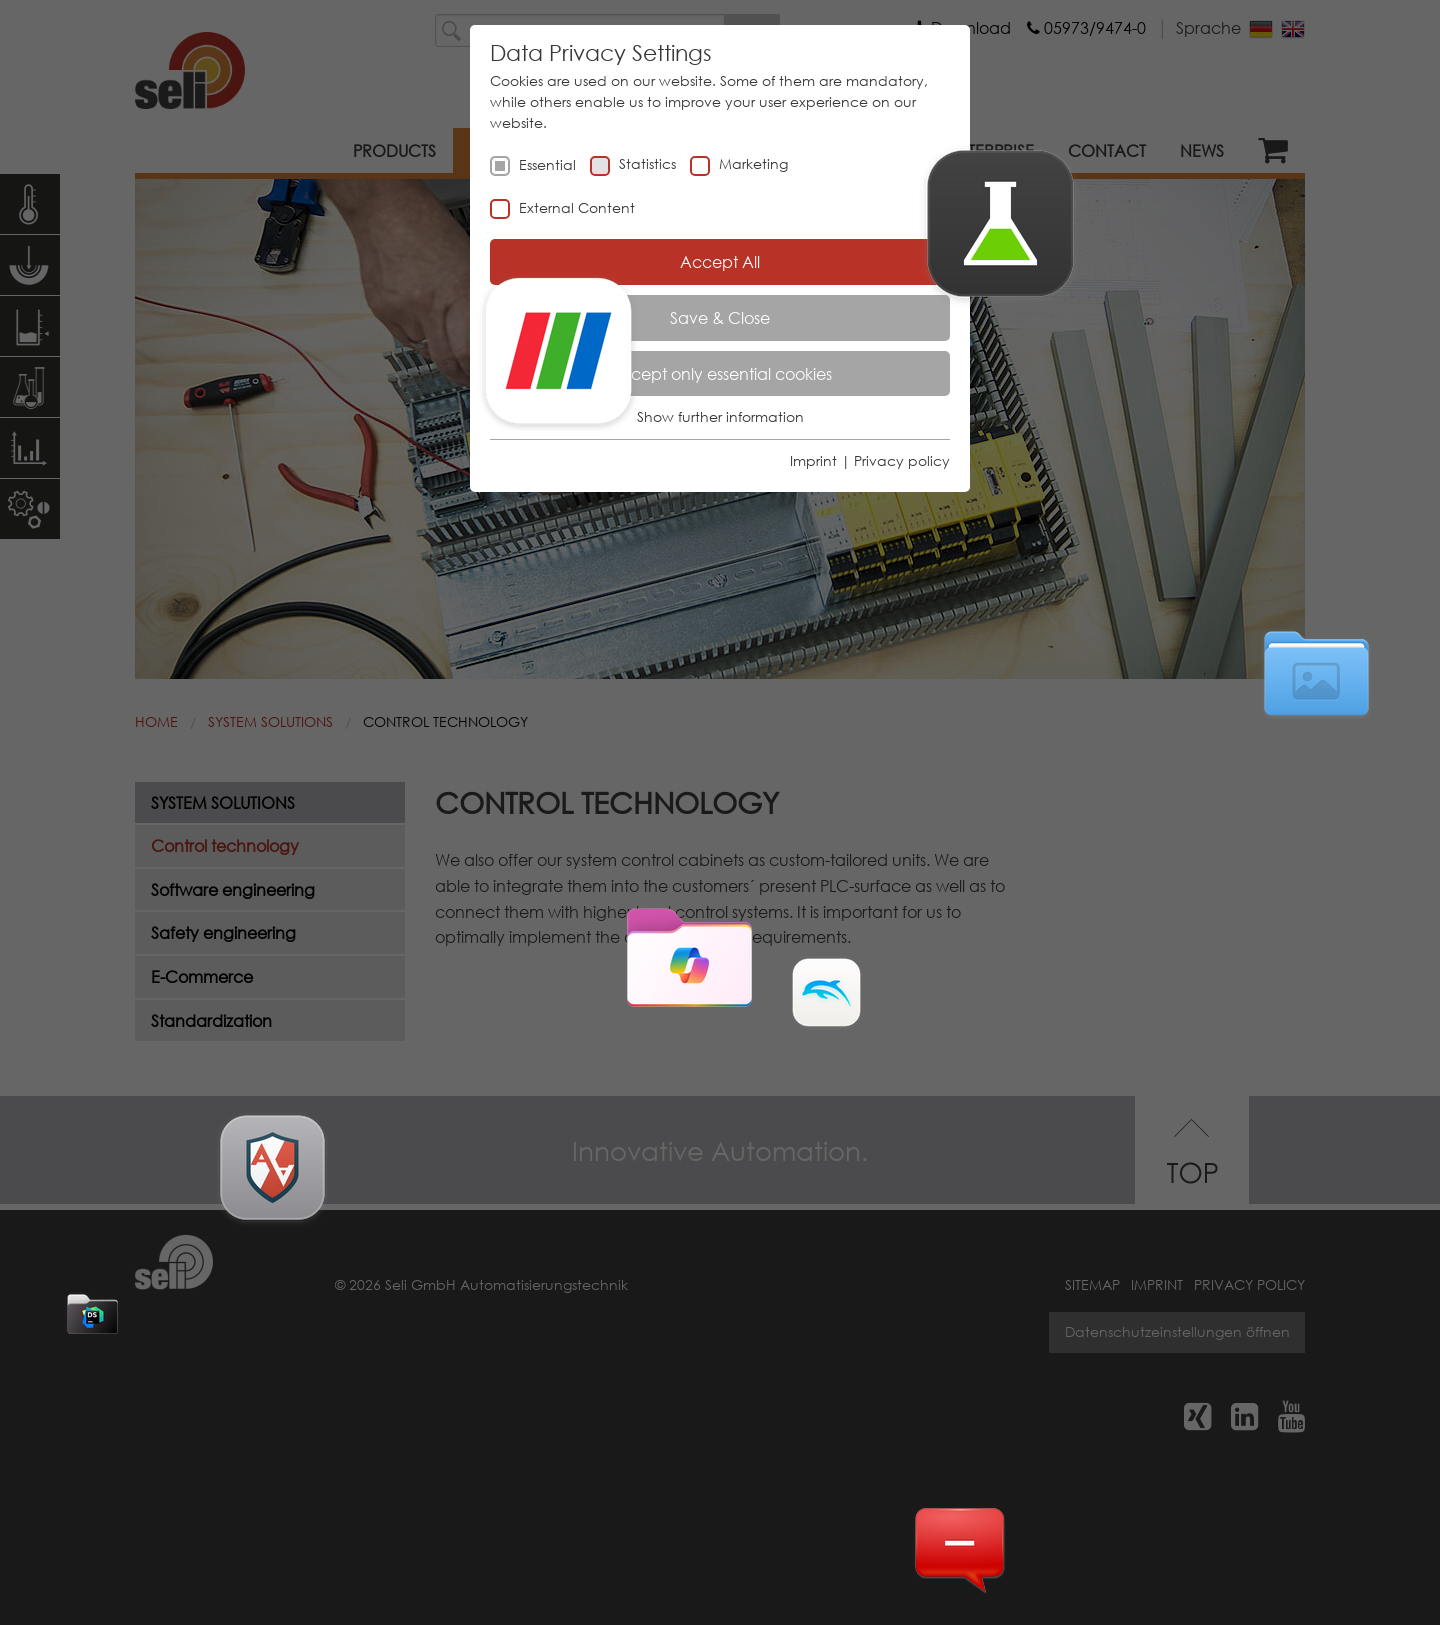 Image resolution: width=1440 pixels, height=1625 pixels. Describe the element at coordinates (1000, 223) in the screenshot. I see `open science or chemistry application` at that location.